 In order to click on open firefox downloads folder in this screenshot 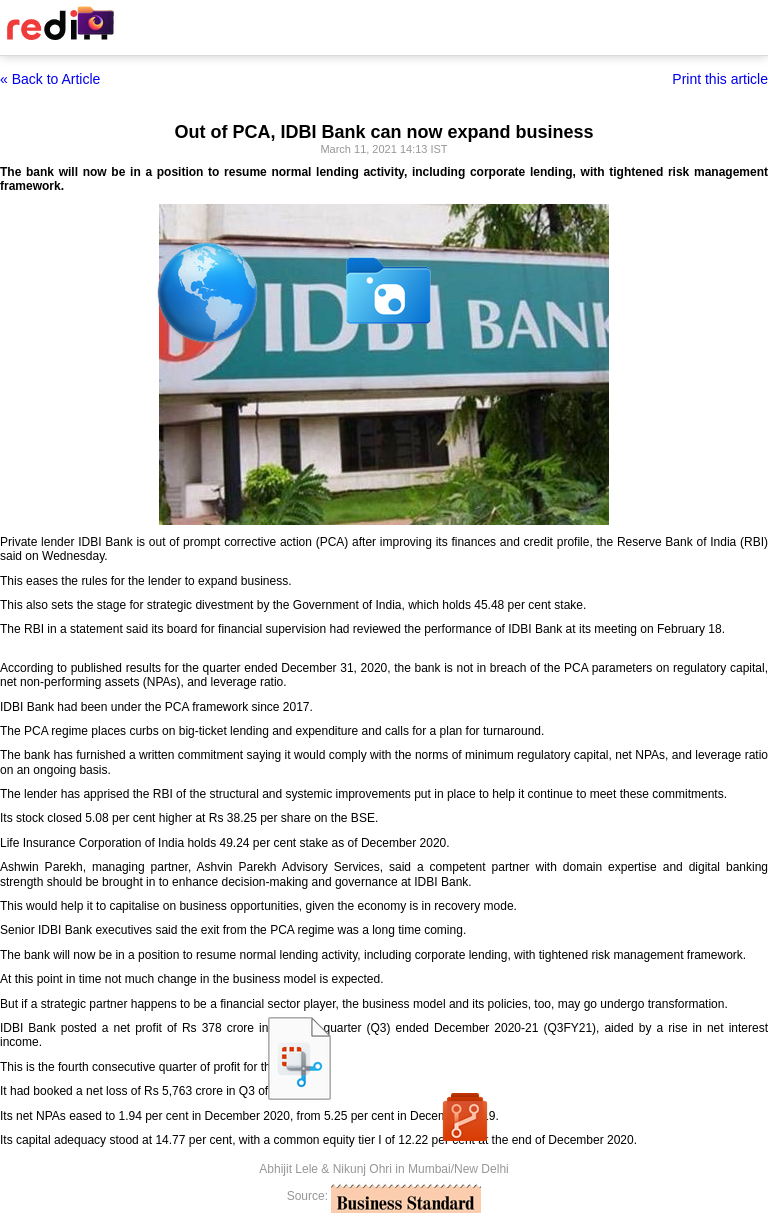, I will do `click(95, 21)`.